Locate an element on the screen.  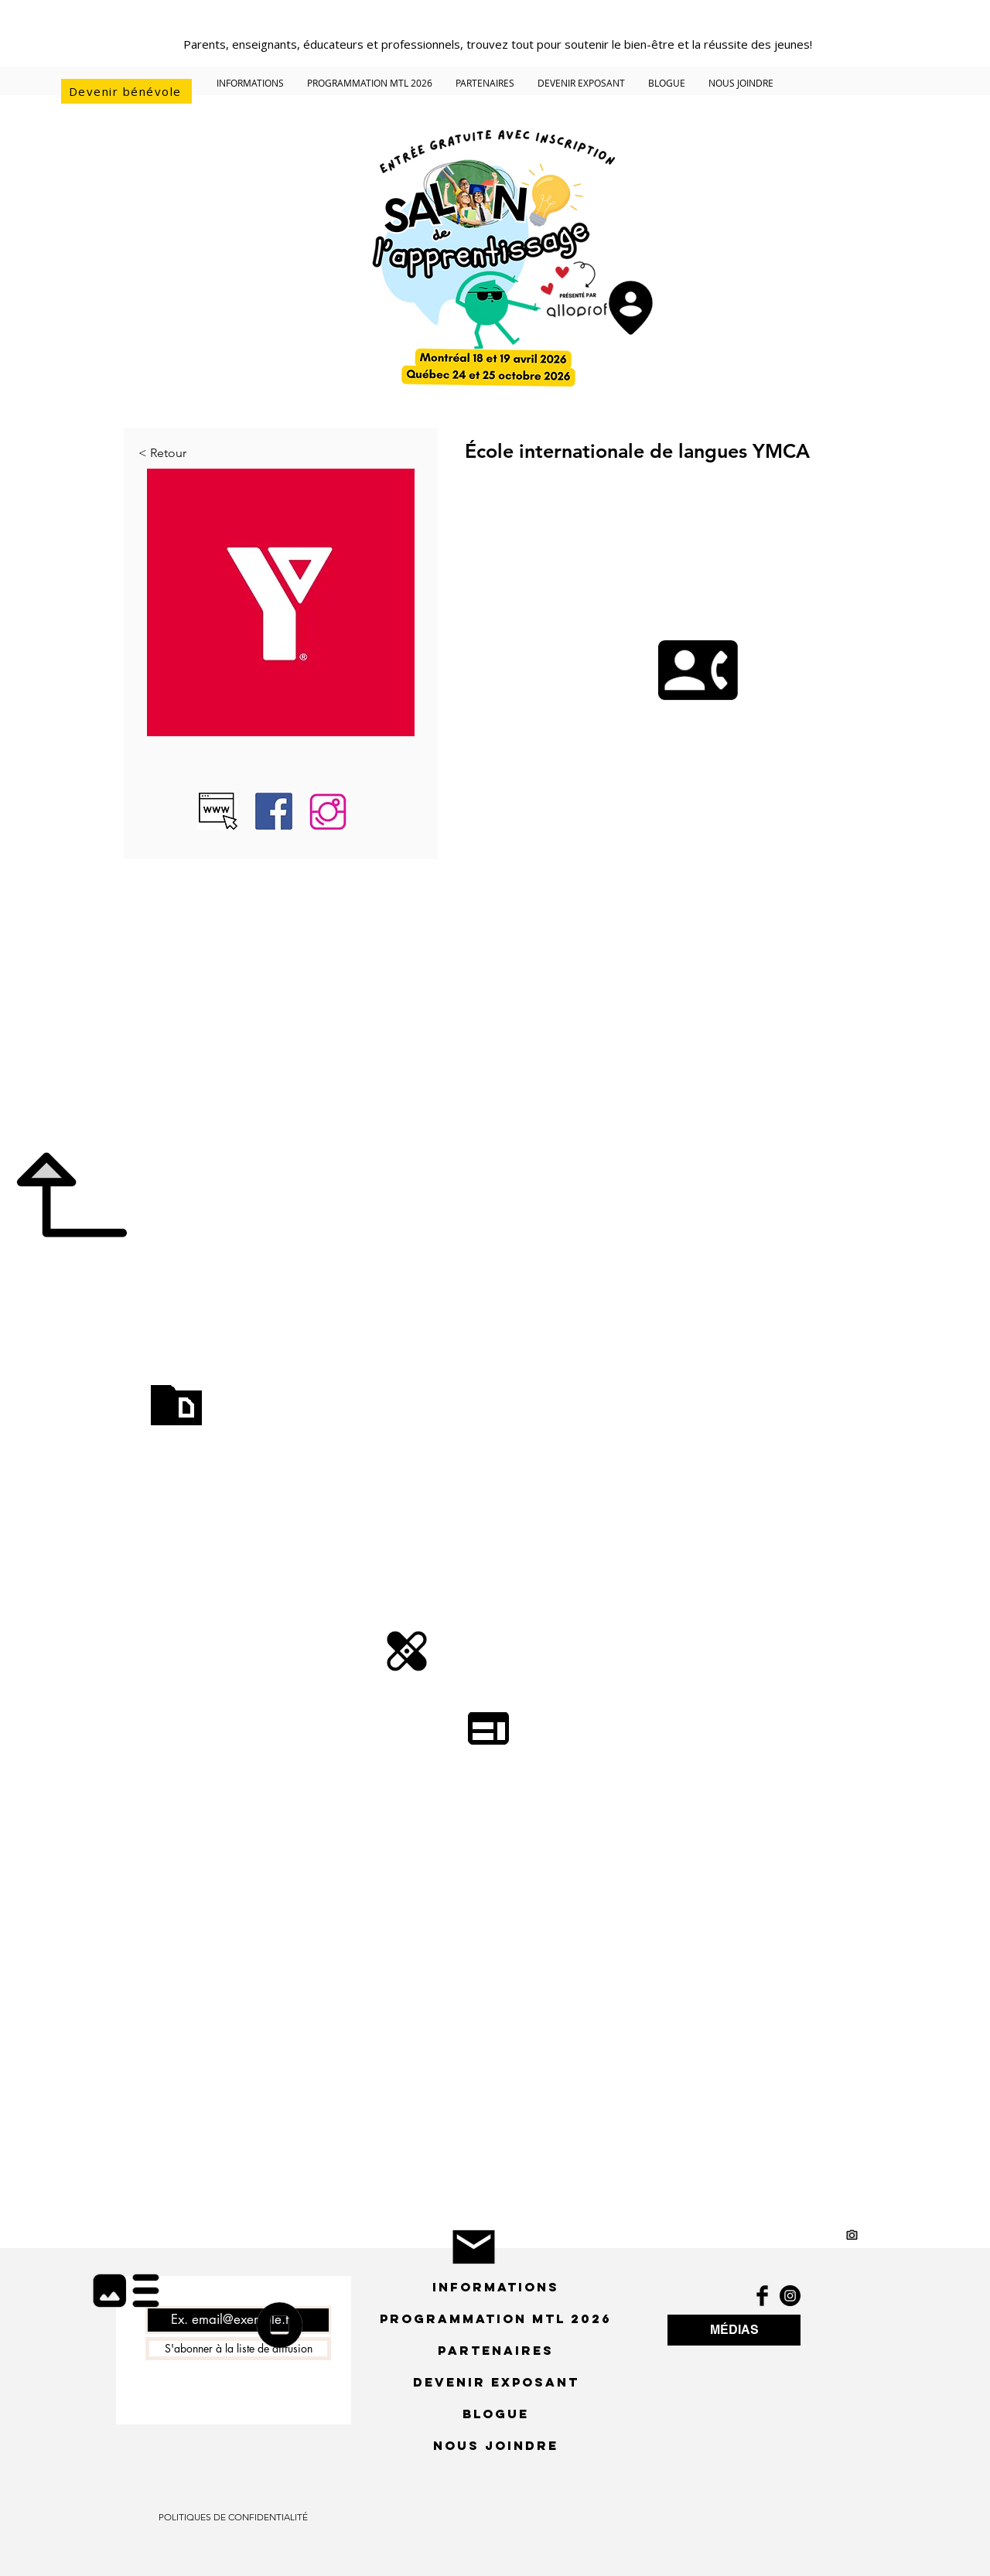
access first aid or health resources is located at coordinates (407, 1651).